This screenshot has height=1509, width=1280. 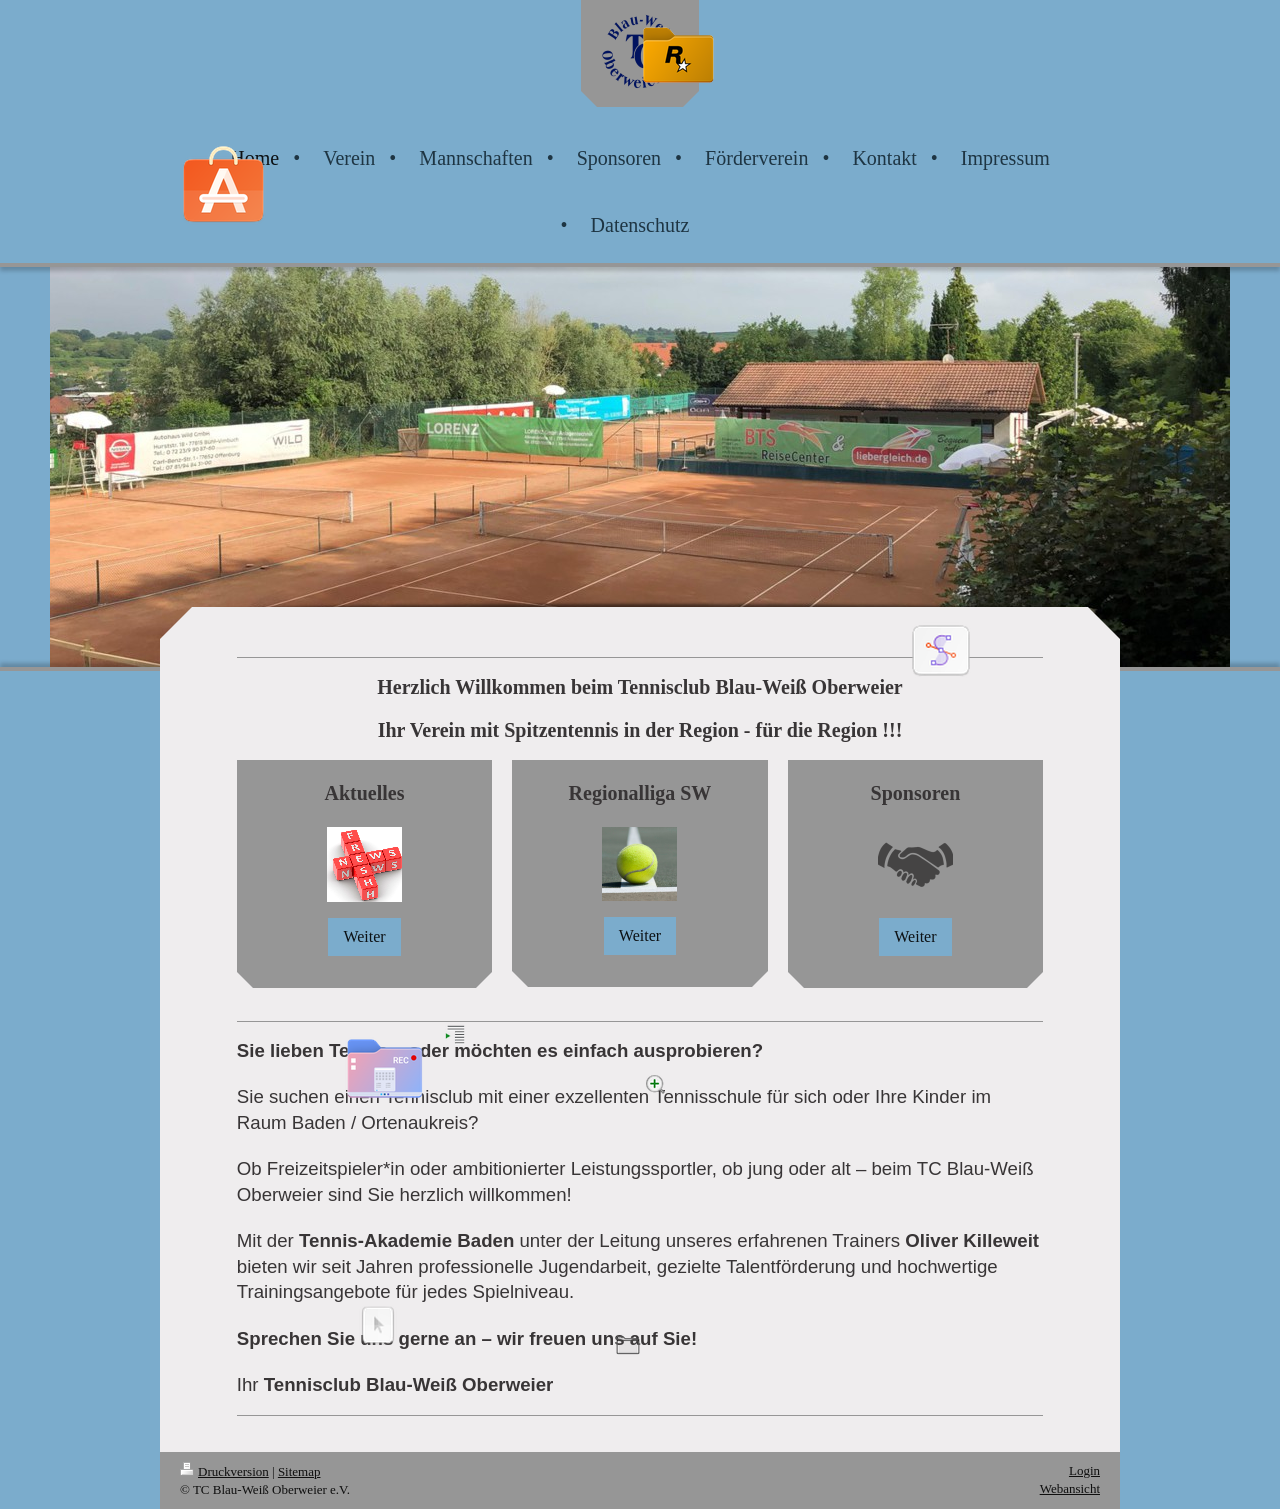 What do you see at coordinates (678, 57) in the screenshot?
I see `folder containing Rockstar Games files or installations` at bounding box center [678, 57].